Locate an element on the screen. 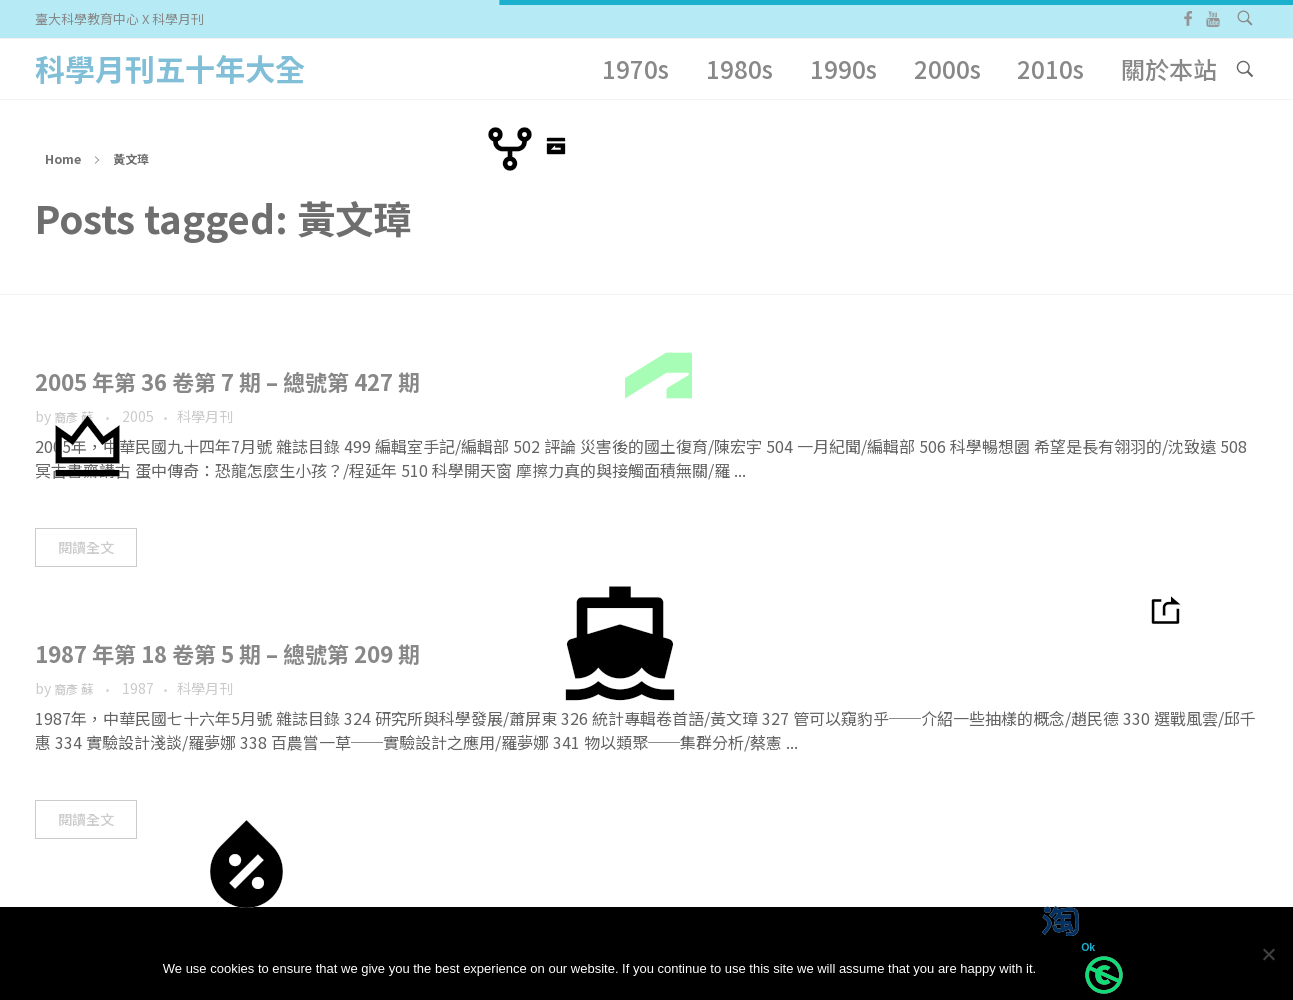  share content to another app or platform is located at coordinates (1165, 611).